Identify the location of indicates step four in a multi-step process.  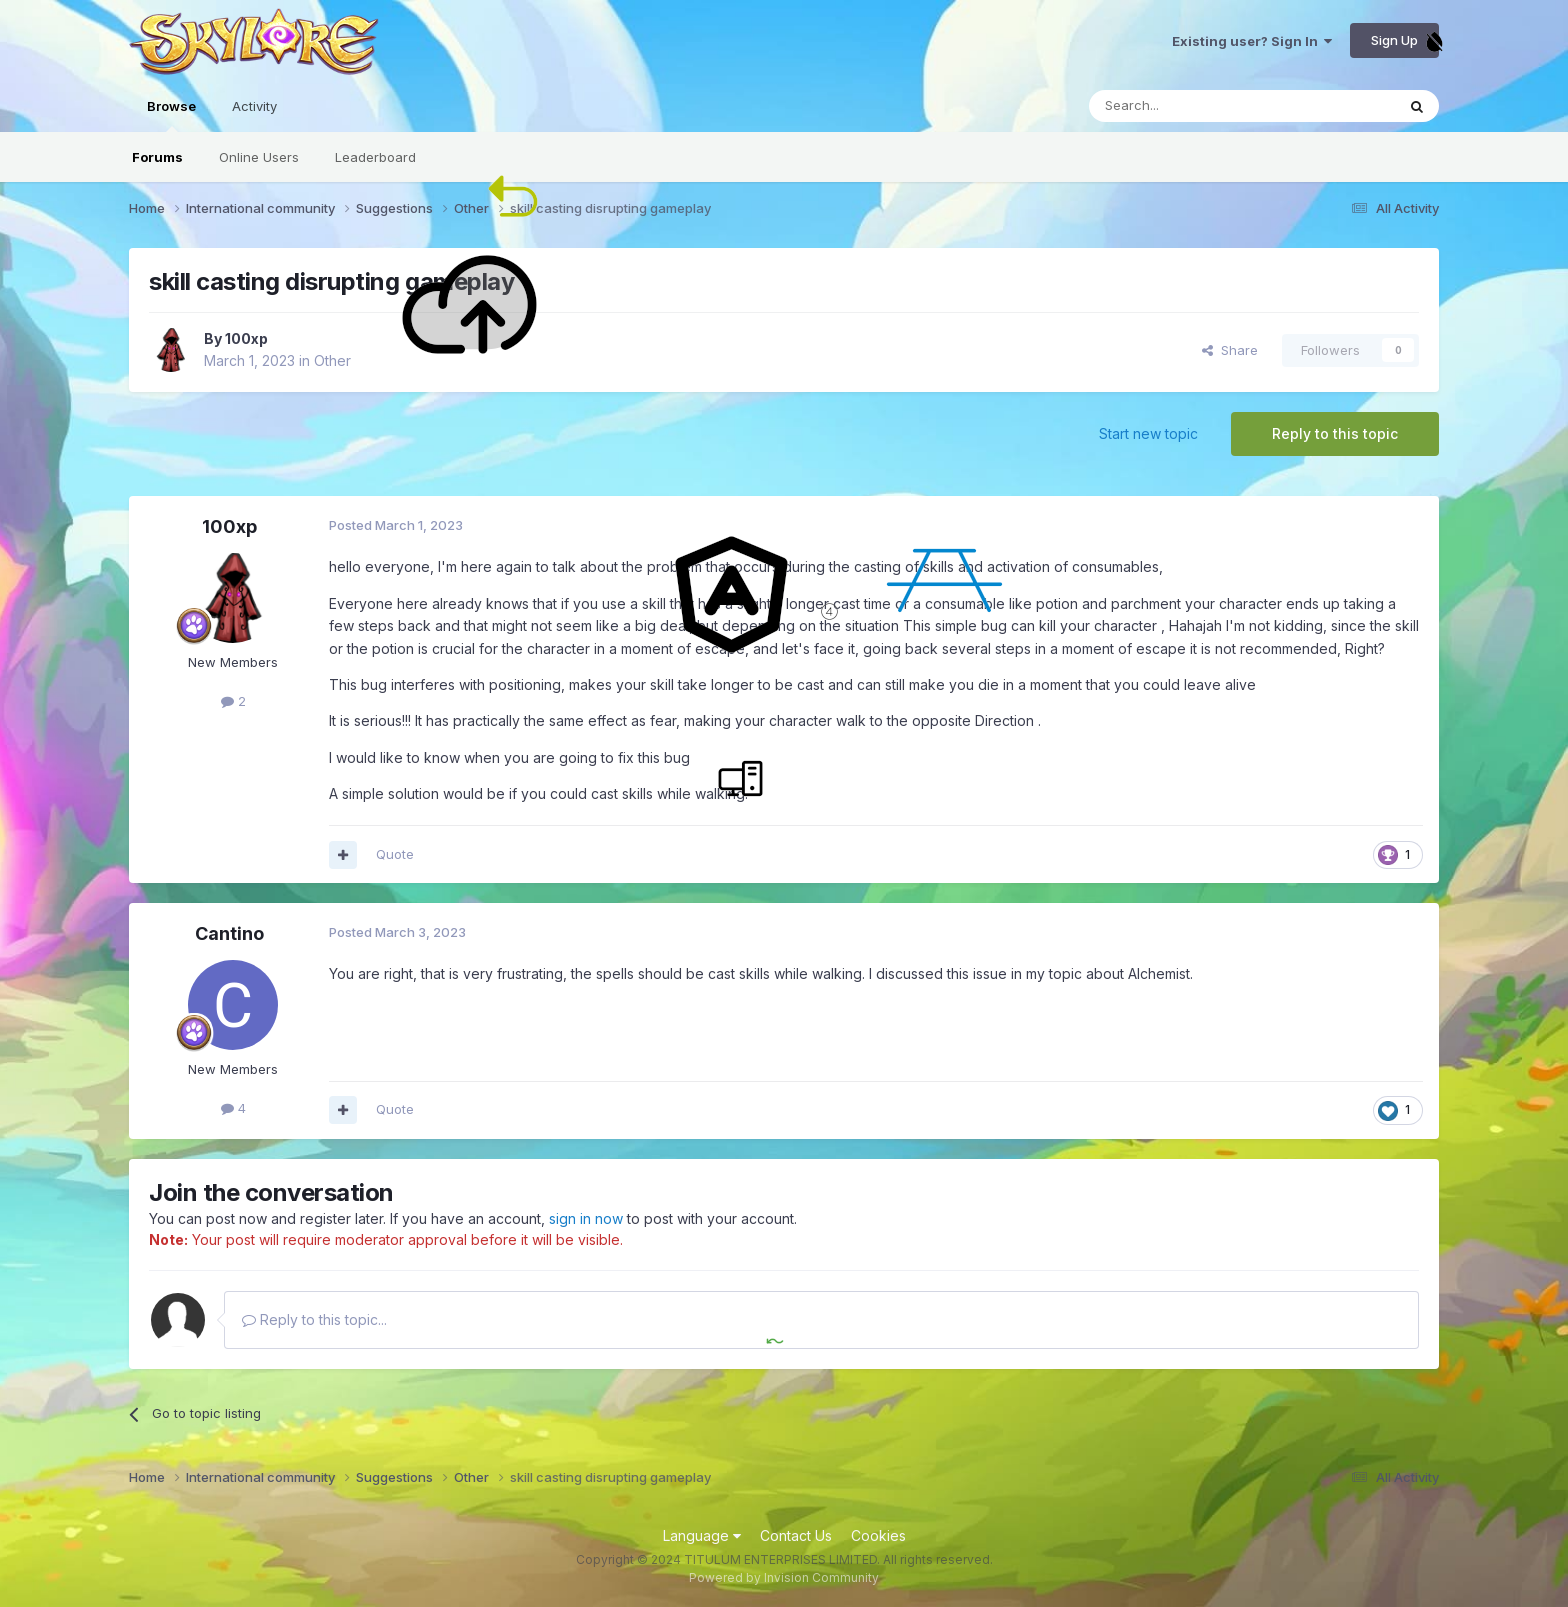
(829, 611).